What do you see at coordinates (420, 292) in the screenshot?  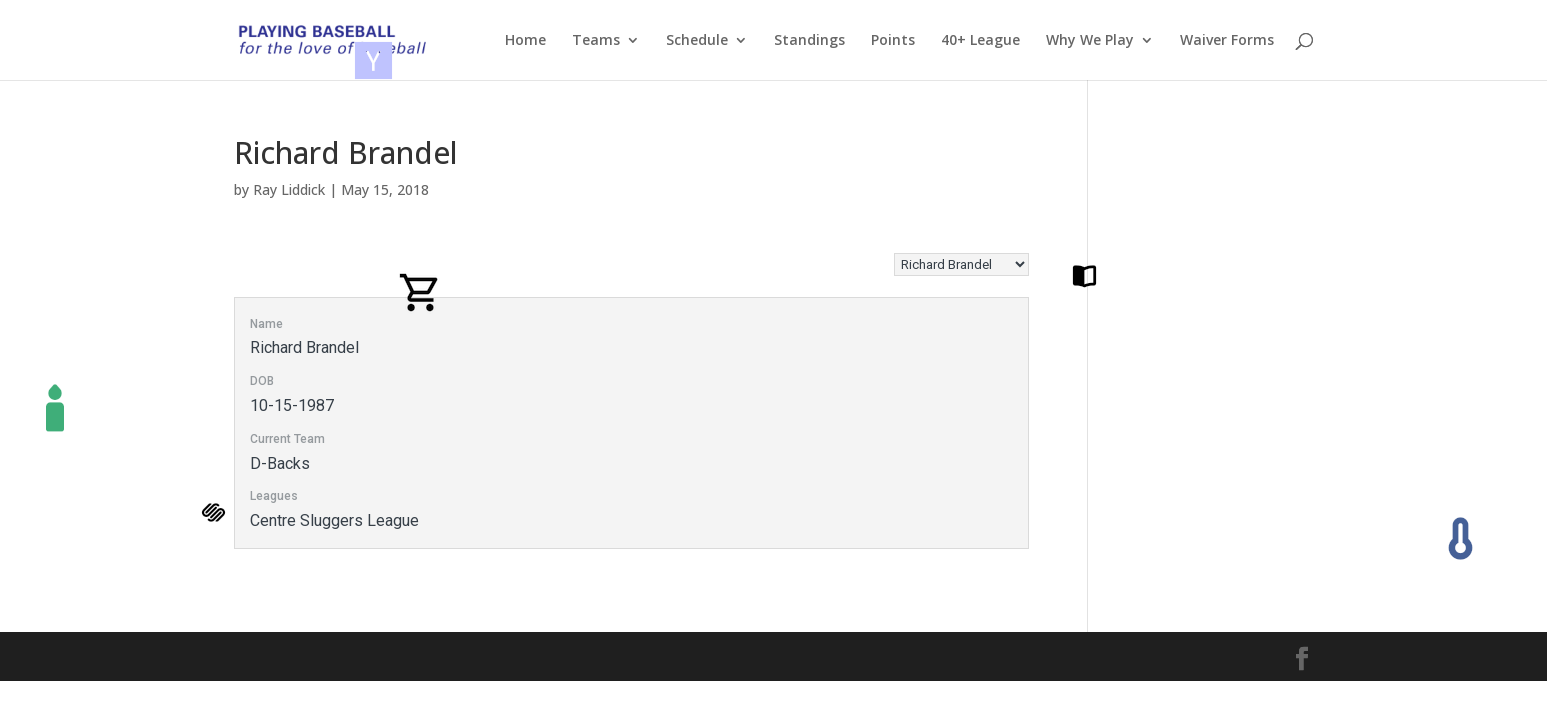 I see `view your shopping cart` at bounding box center [420, 292].